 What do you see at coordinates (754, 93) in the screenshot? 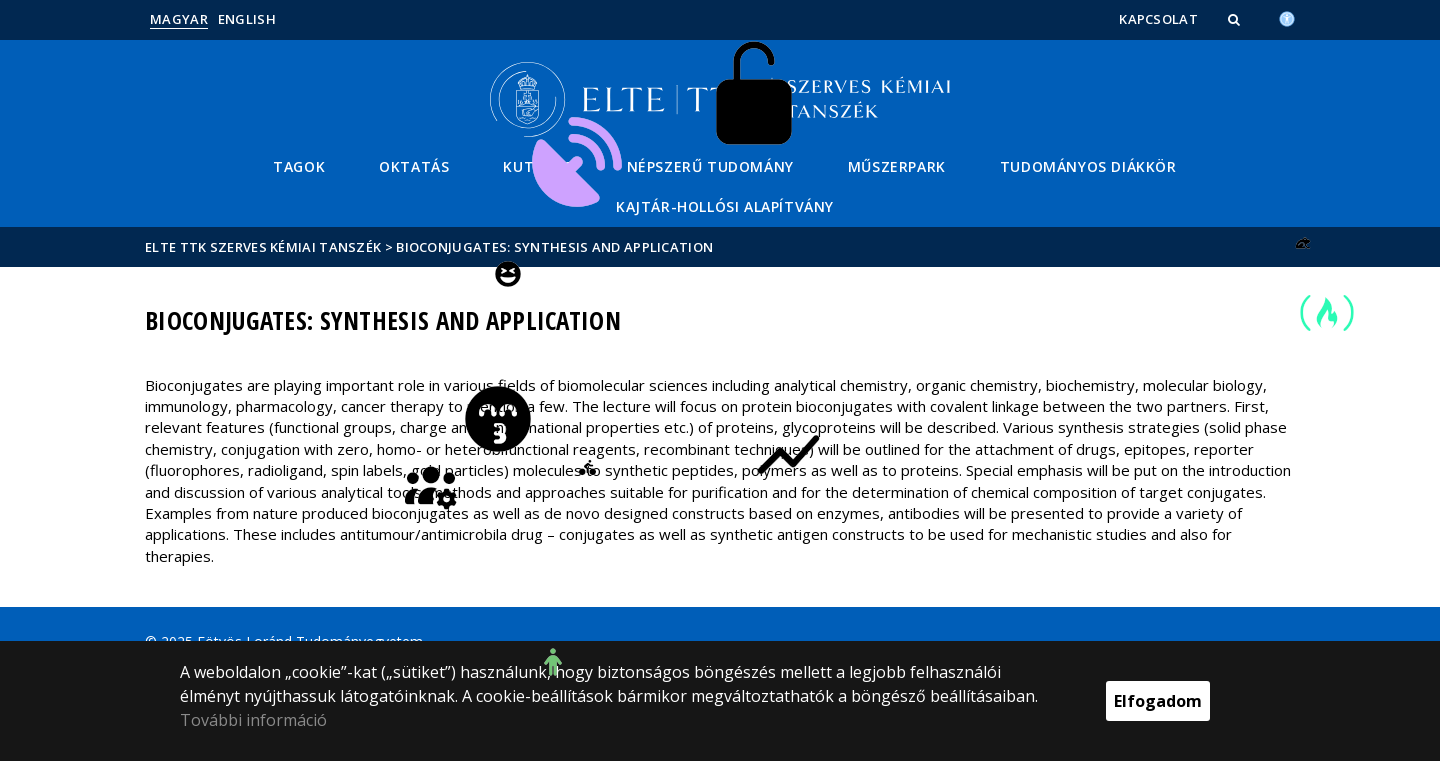
I see `unlock or access secured content` at bounding box center [754, 93].